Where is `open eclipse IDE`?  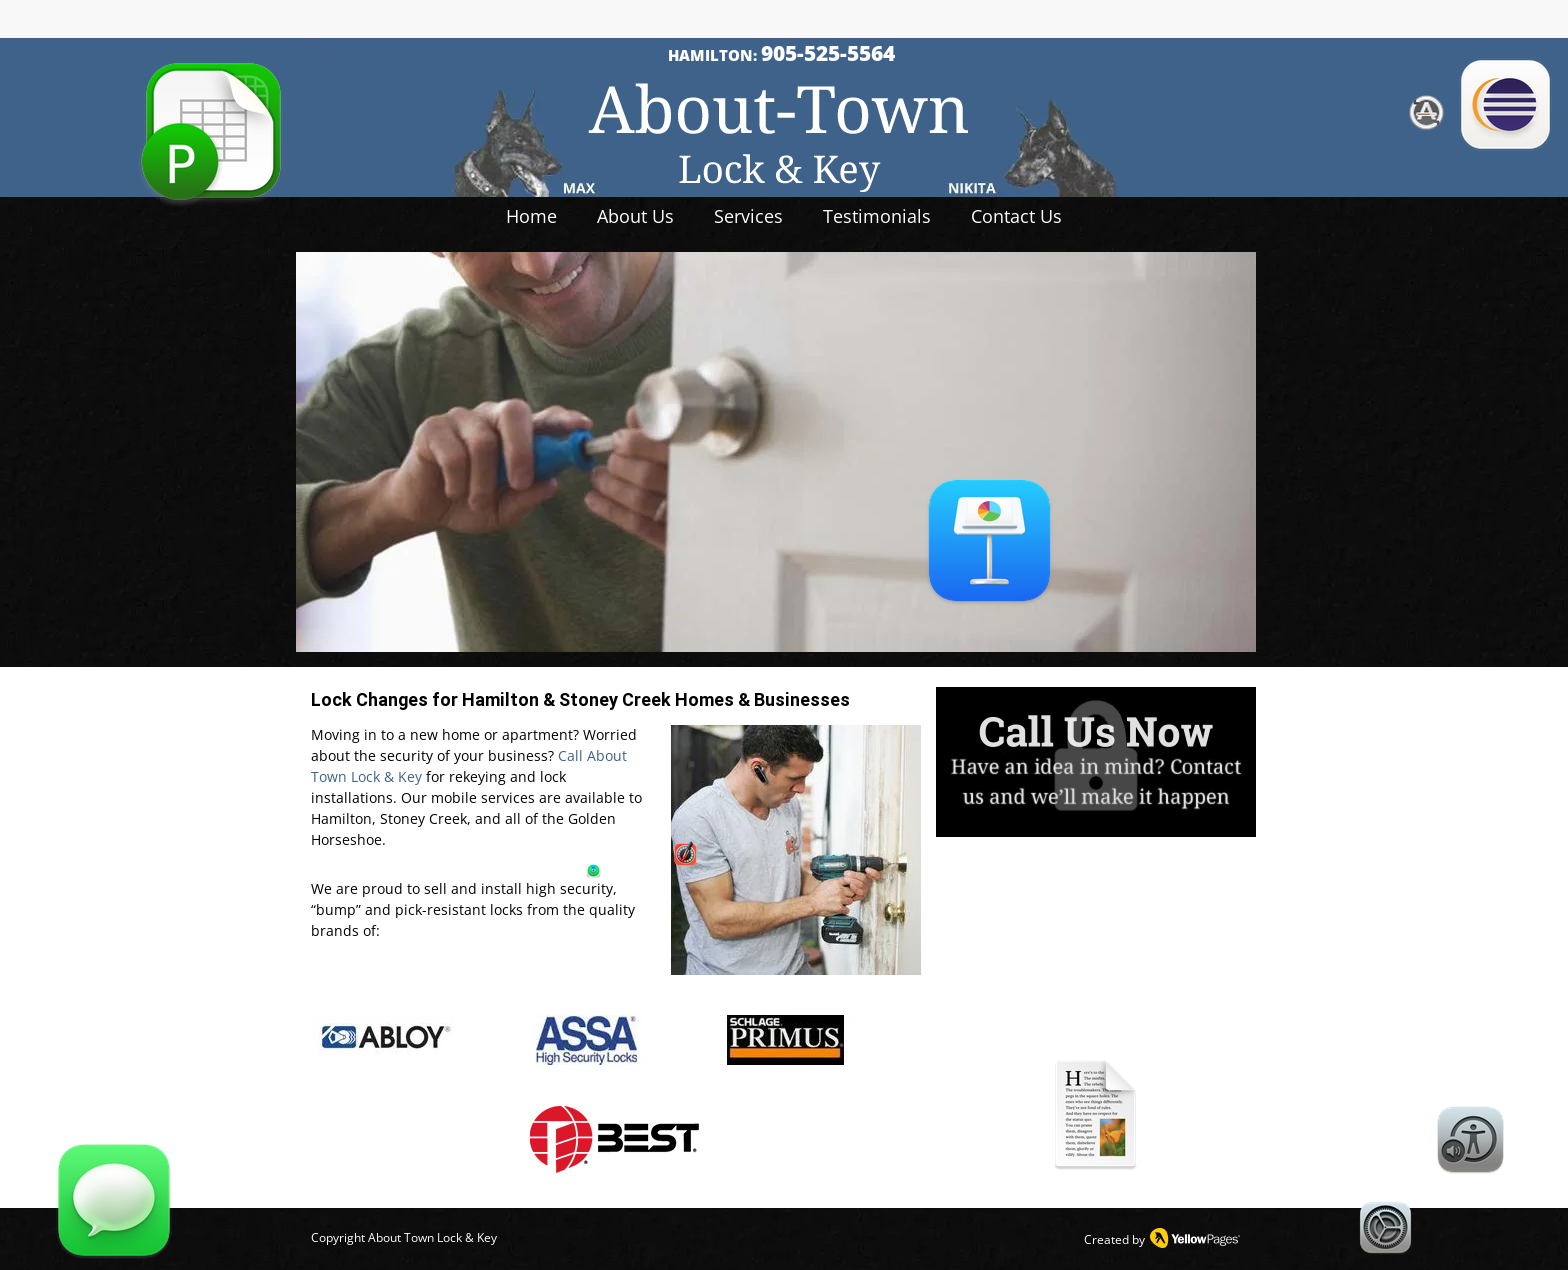
open eclipse IDE is located at coordinates (1505, 104).